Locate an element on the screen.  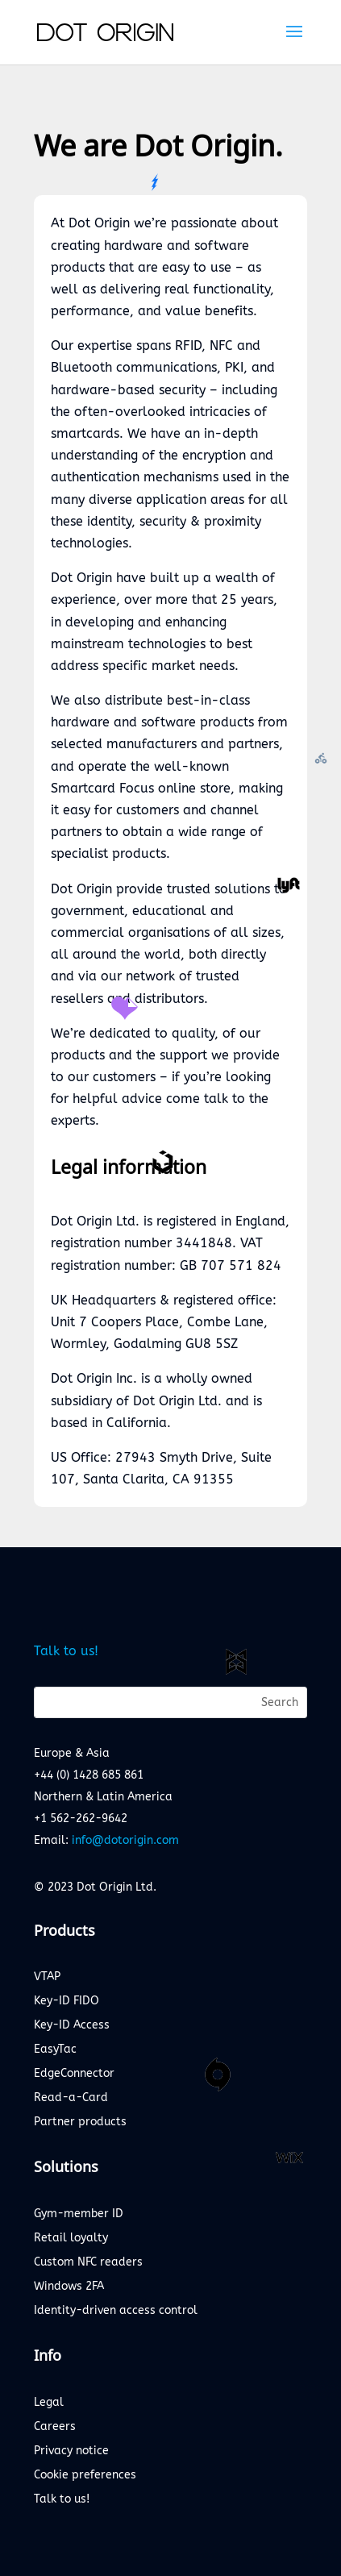
UIkit framework logo is located at coordinates (163, 1162).